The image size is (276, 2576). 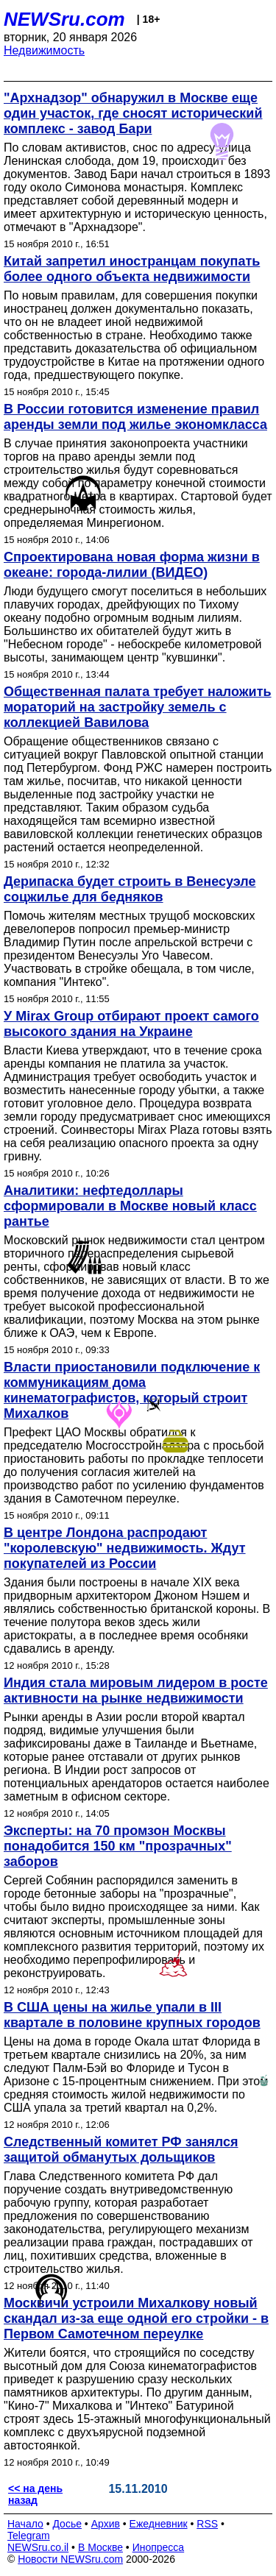 What do you see at coordinates (222, 141) in the screenshot?
I see `access tips or hints` at bounding box center [222, 141].